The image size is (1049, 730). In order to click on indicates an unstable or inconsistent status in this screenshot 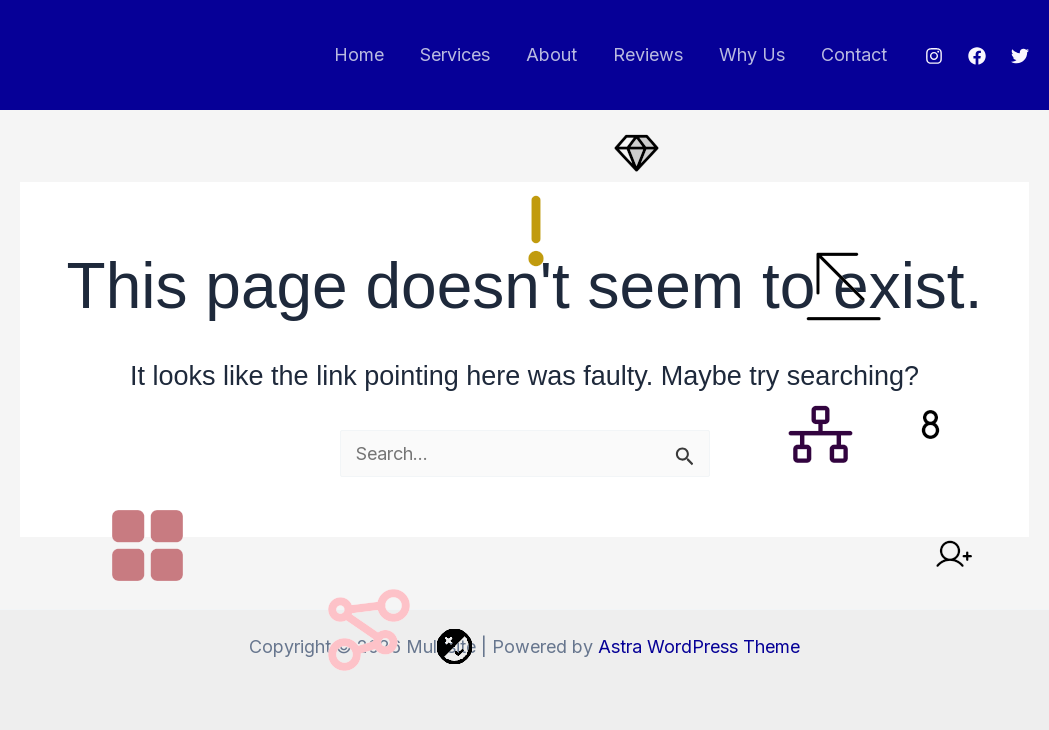, I will do `click(454, 646)`.